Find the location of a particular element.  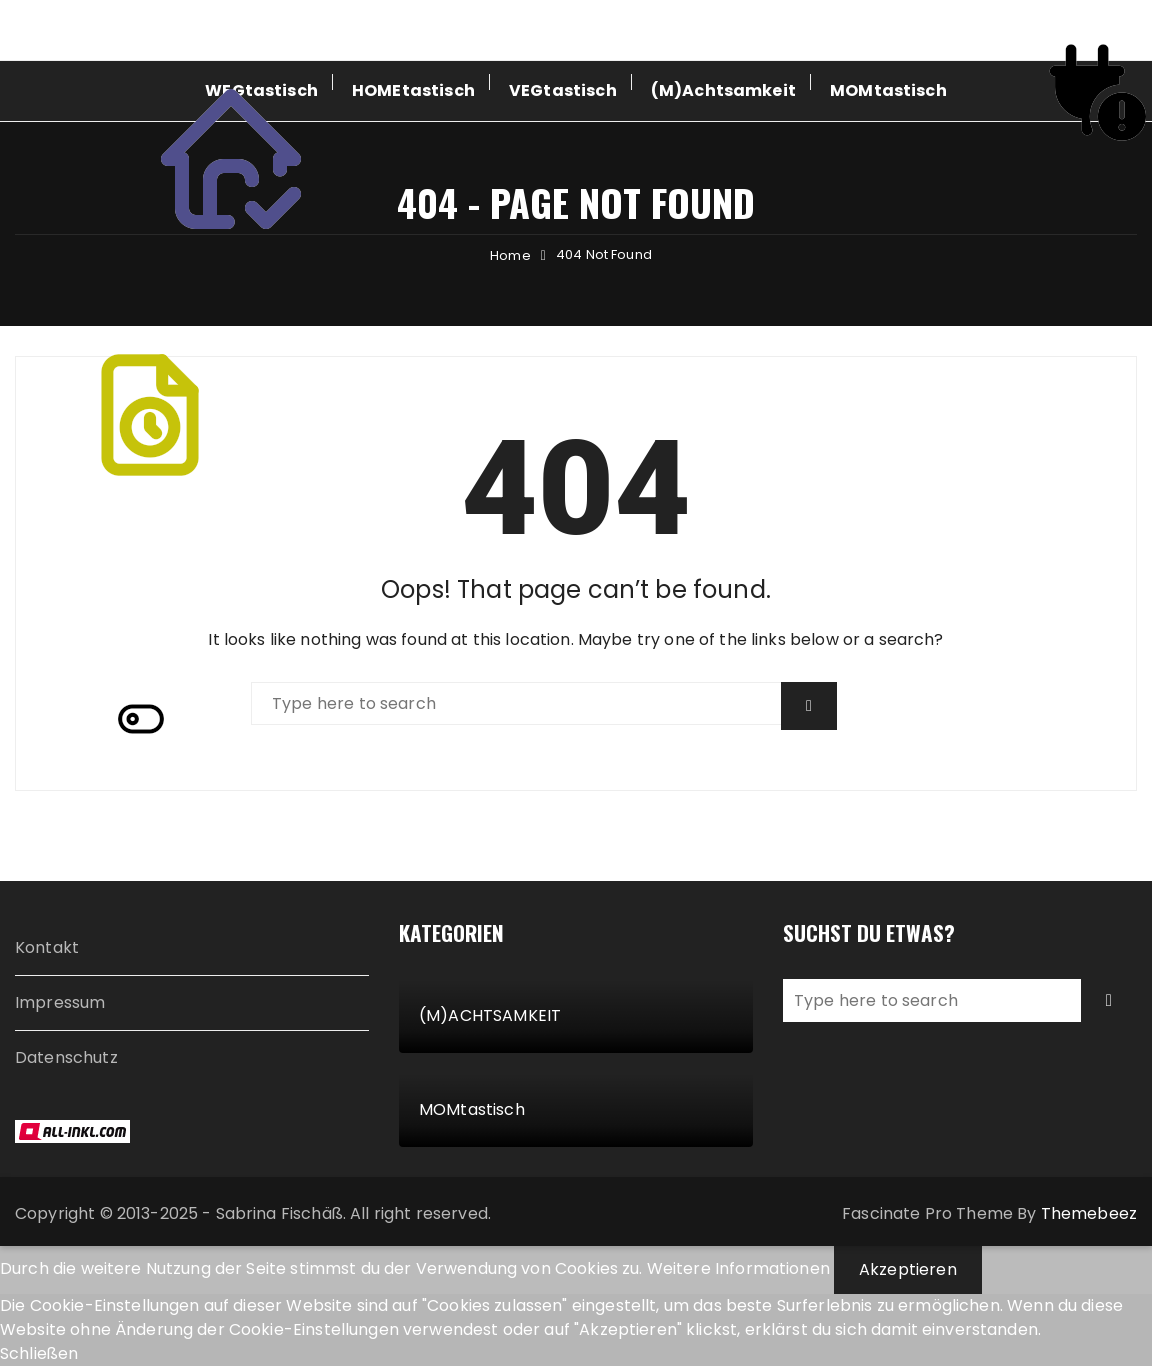

home address verified or confirmed is located at coordinates (231, 159).